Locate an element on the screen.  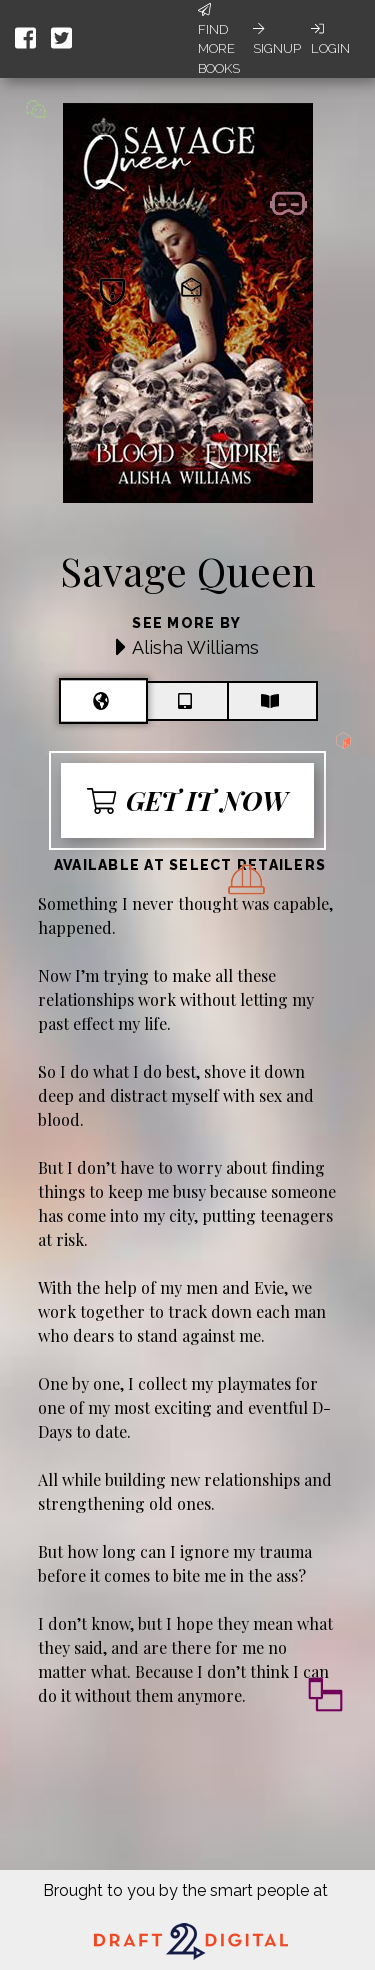
access virtual reality settings or features is located at coordinates (288, 203).